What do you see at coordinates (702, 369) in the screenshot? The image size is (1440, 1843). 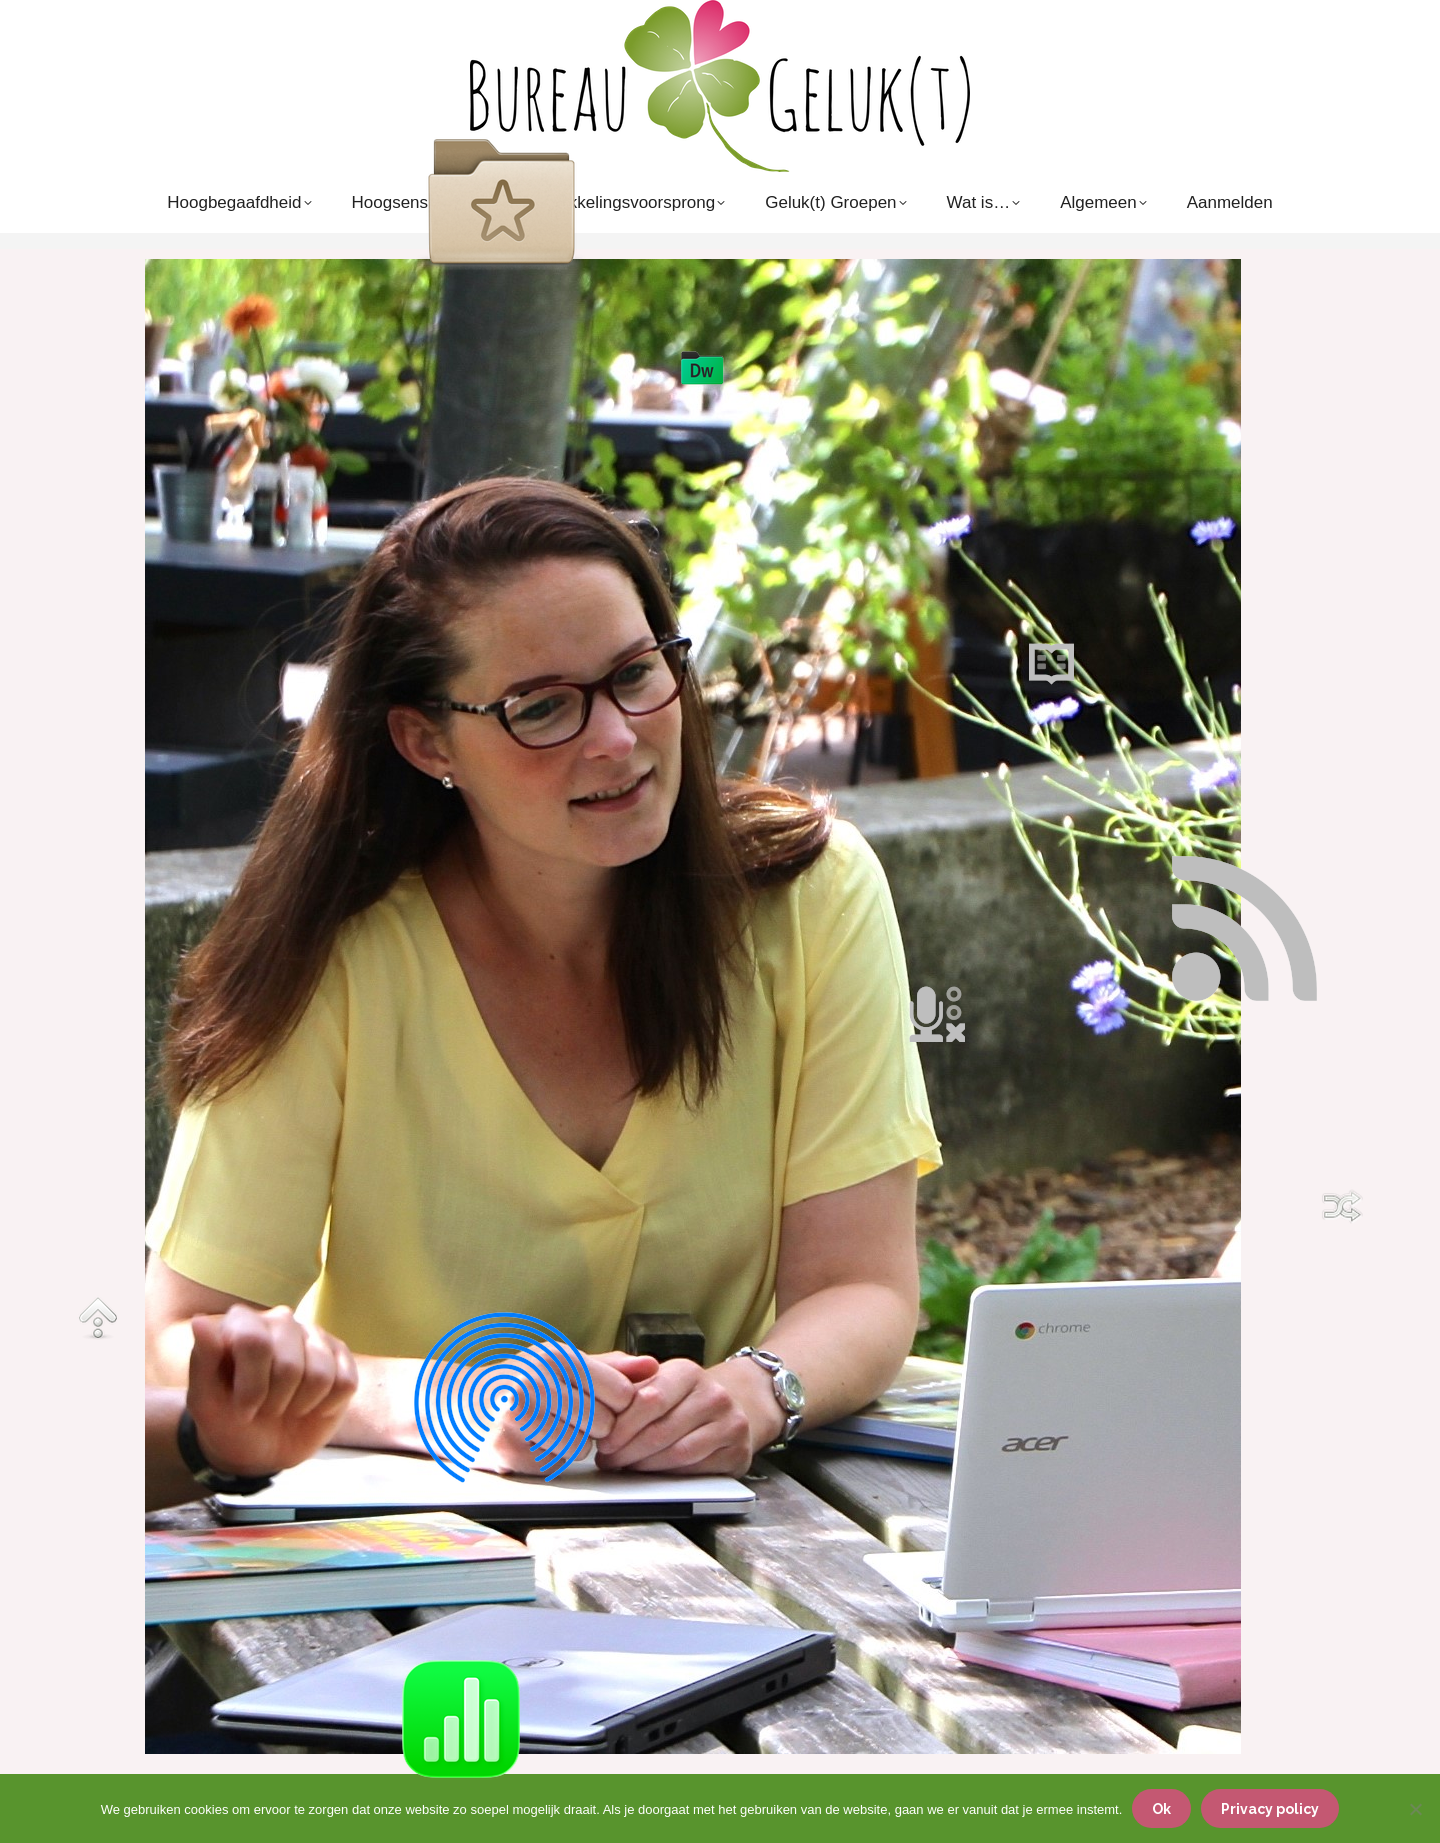 I see `folder containing Adobe Dreamweaver project files` at bounding box center [702, 369].